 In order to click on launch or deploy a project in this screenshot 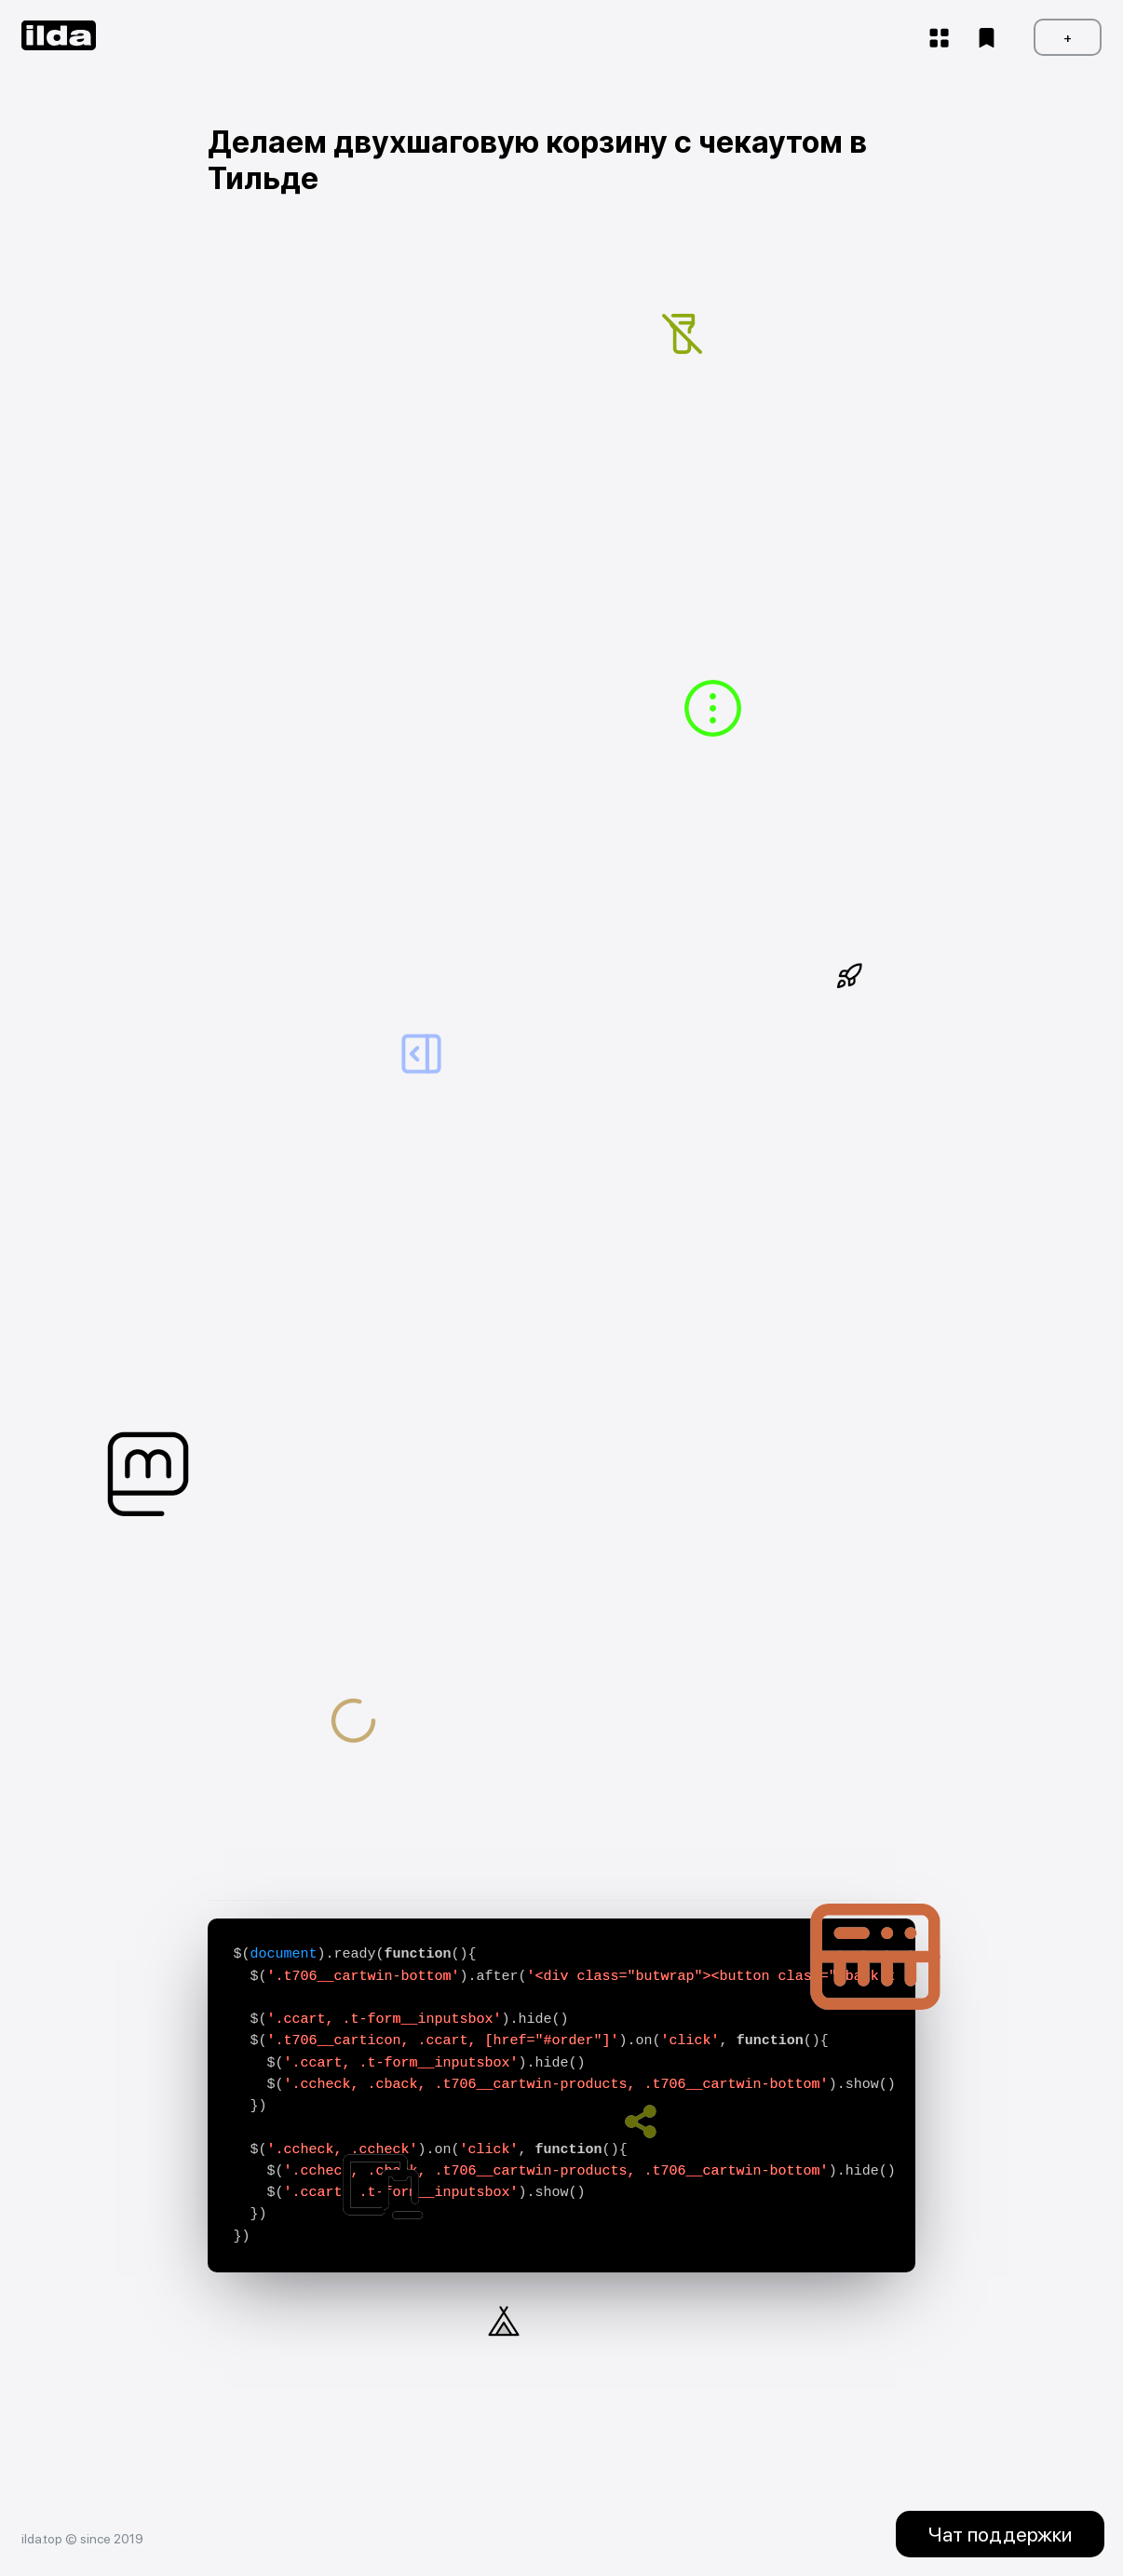, I will do `click(849, 976)`.